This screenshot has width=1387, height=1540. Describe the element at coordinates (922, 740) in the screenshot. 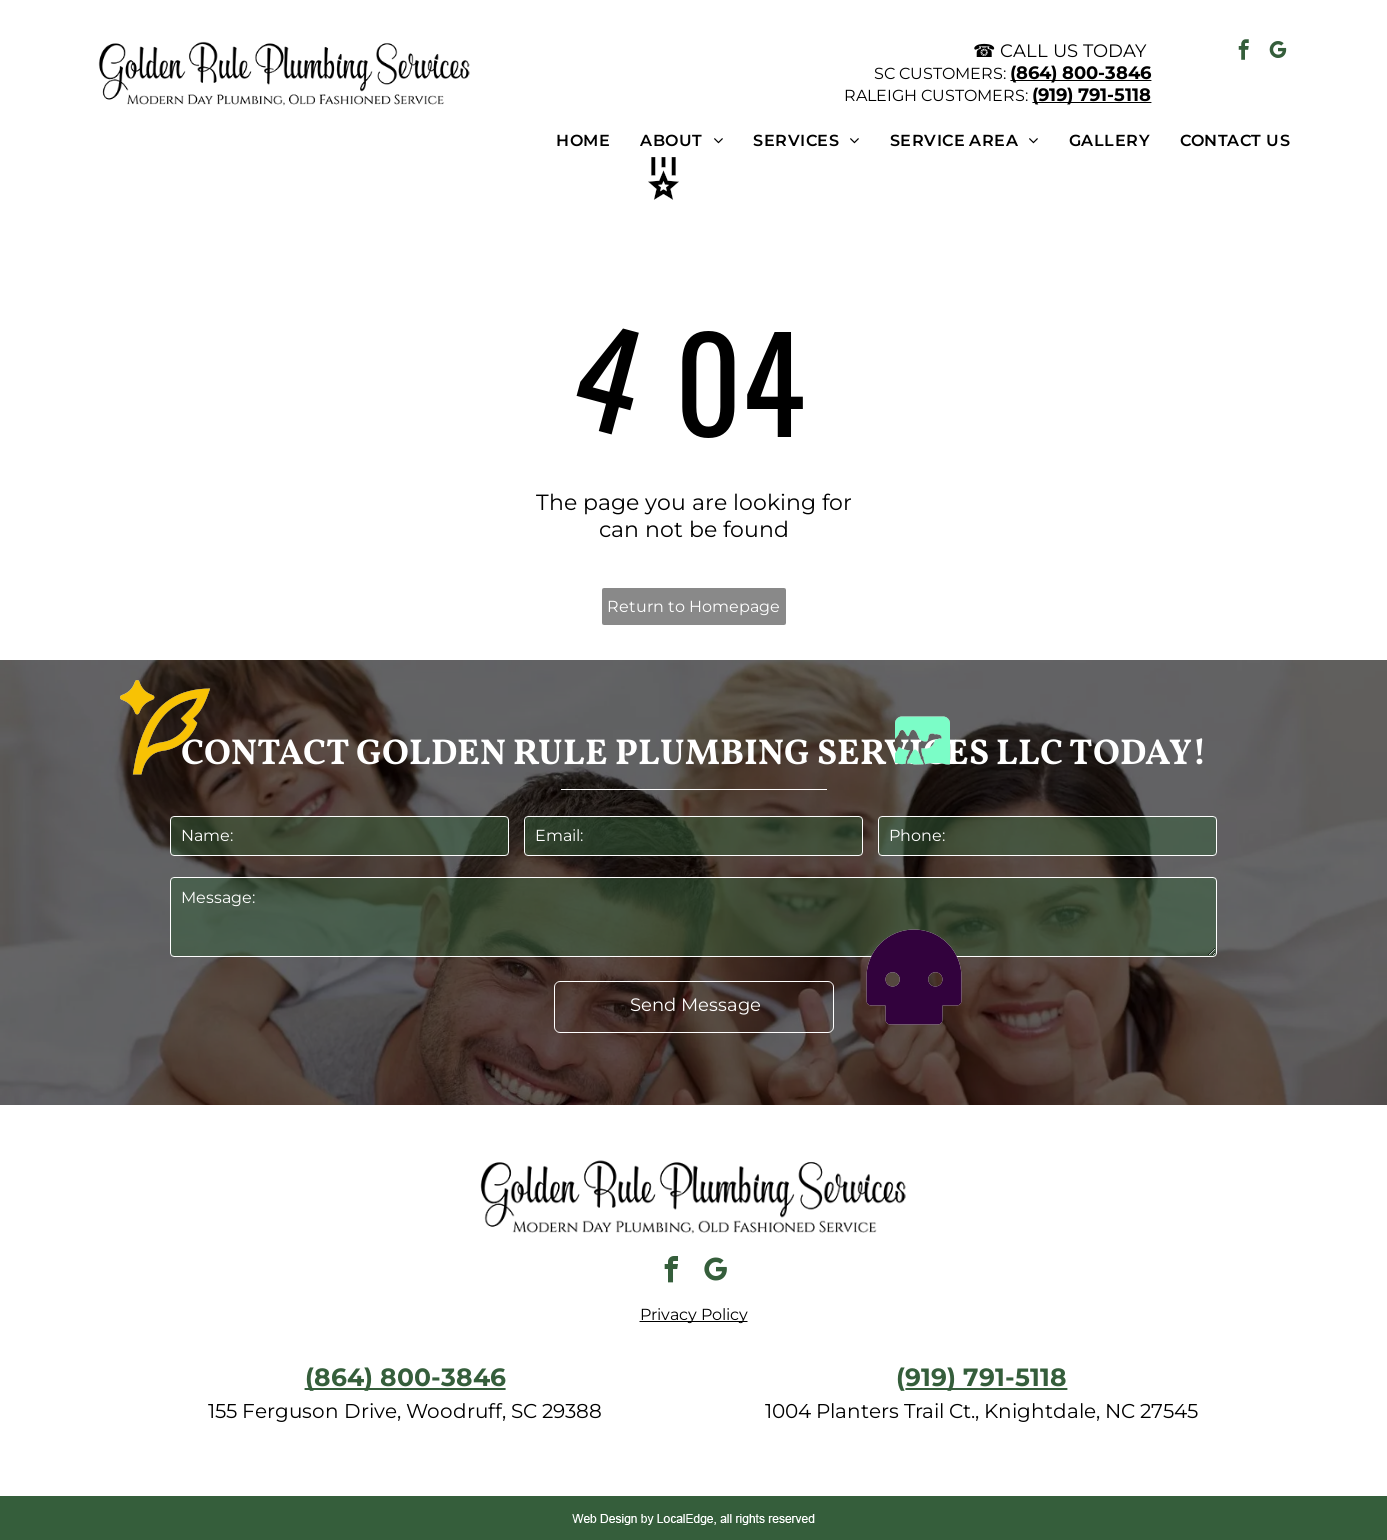

I see `OCaml programming language logo` at that location.